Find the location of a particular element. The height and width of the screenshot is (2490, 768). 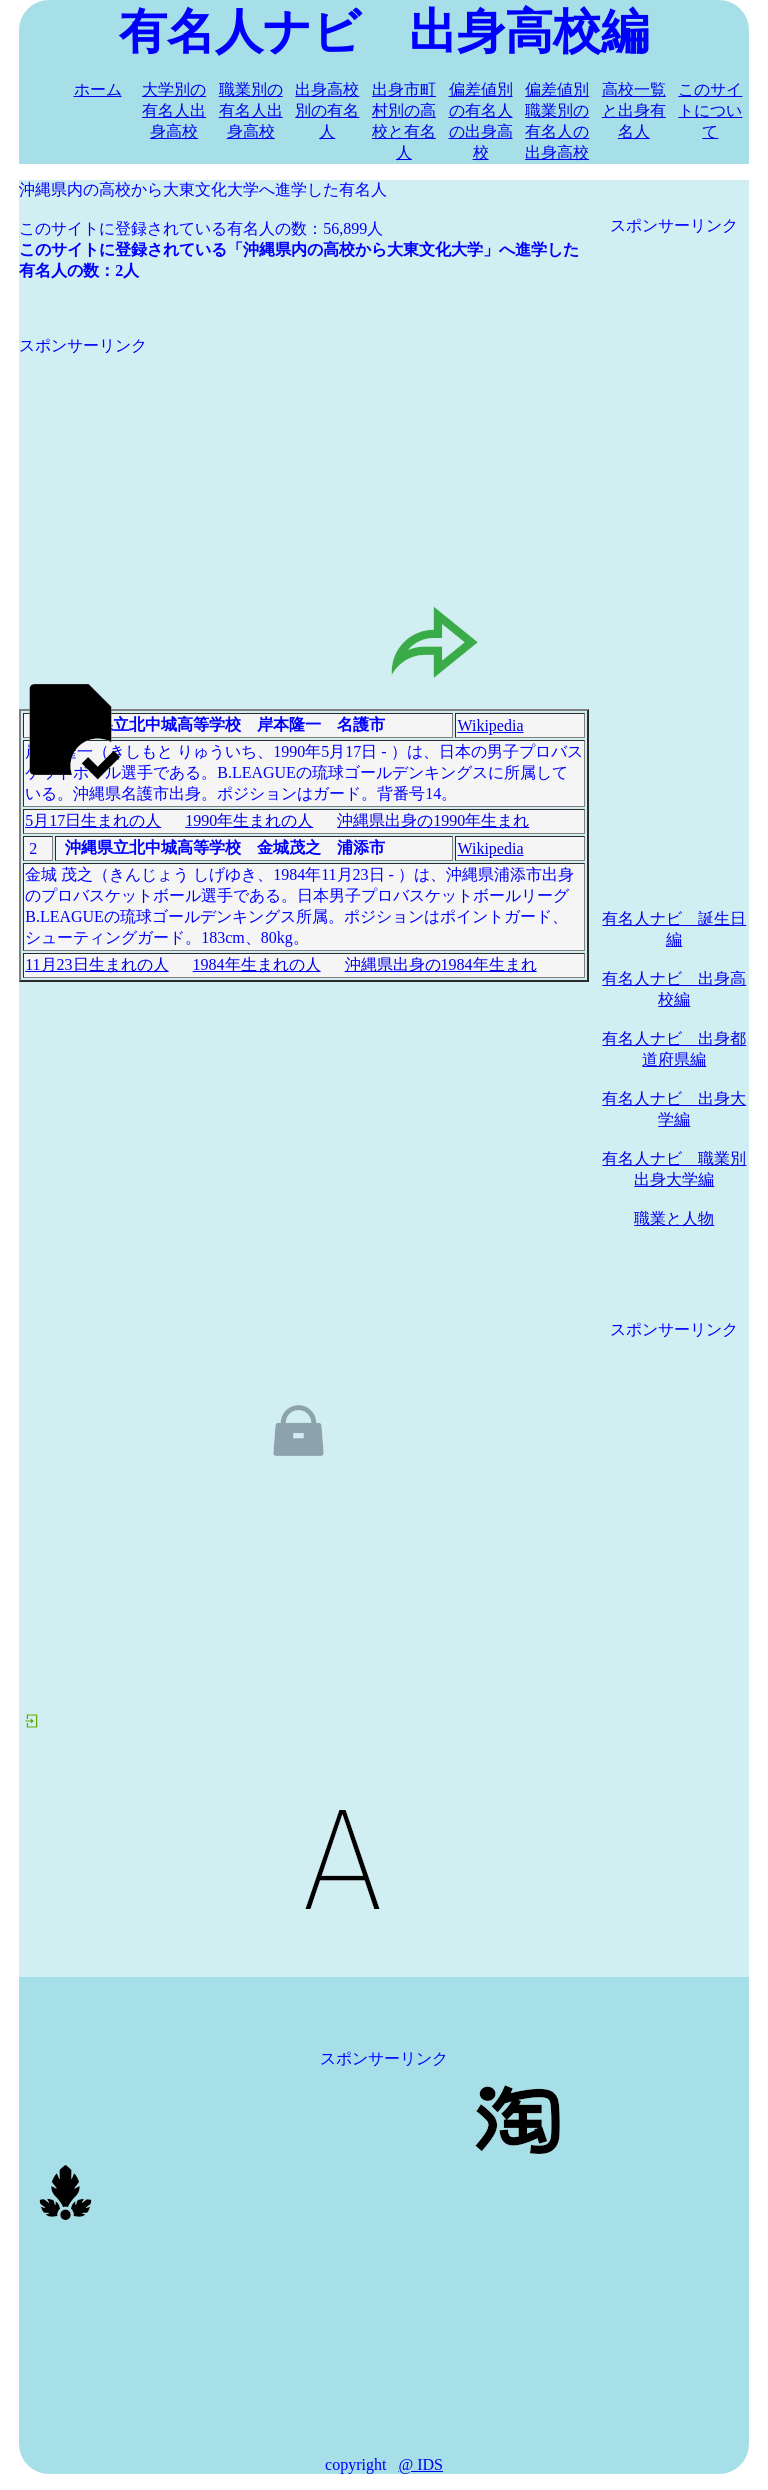

parse.ly logo is located at coordinates (65, 2192).